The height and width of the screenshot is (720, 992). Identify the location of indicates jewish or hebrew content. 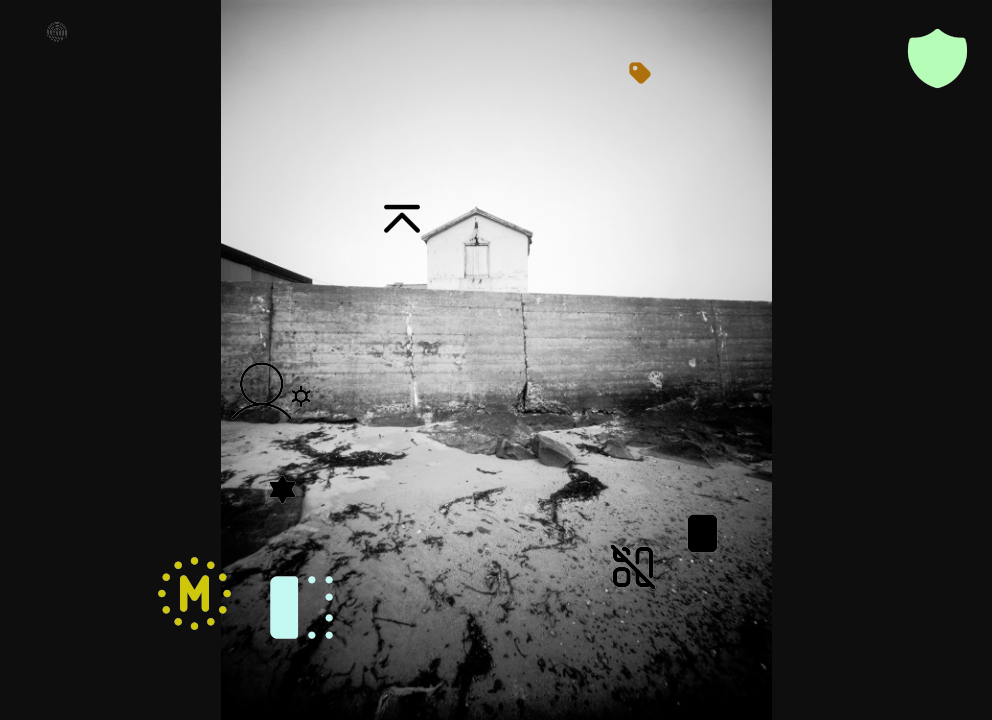
(282, 489).